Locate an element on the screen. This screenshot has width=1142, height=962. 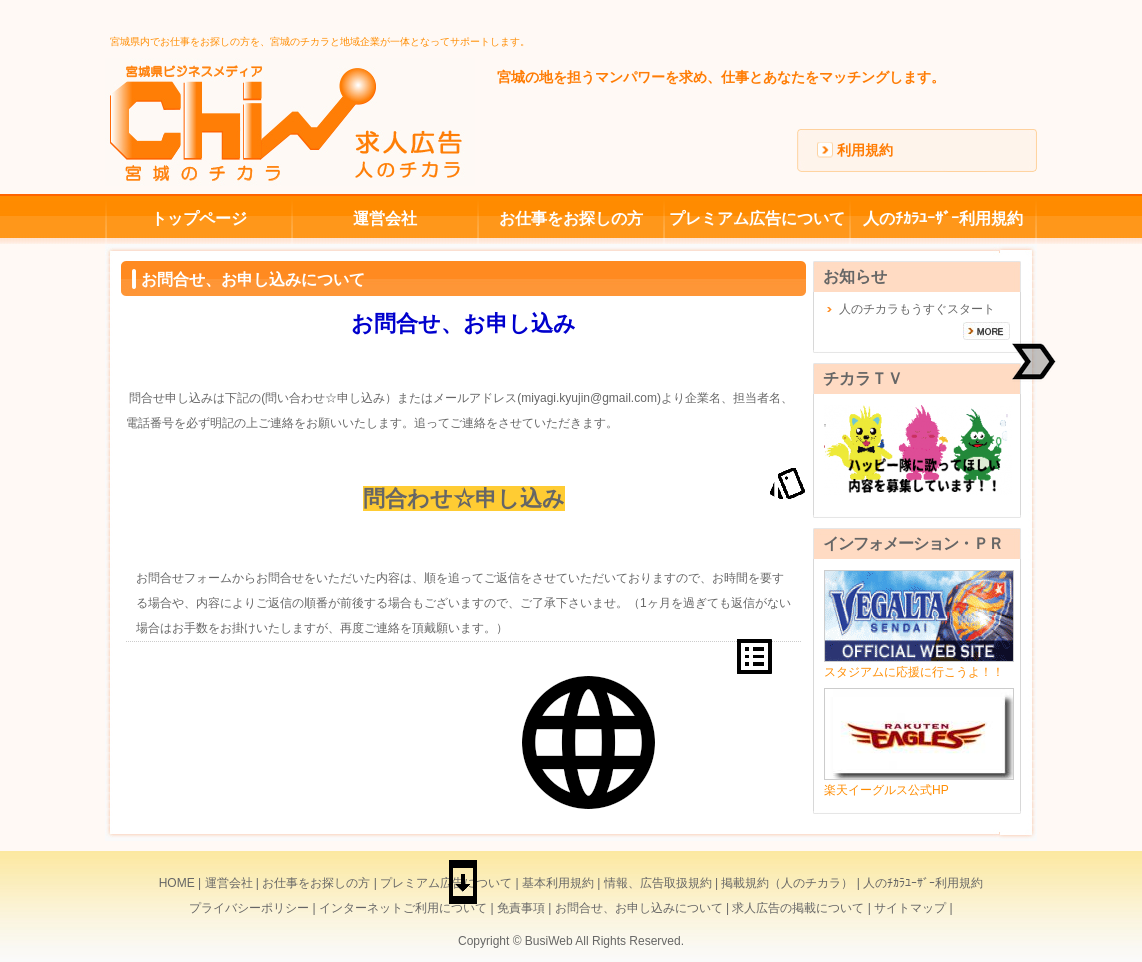
access style or theme settings is located at coordinates (788, 483).